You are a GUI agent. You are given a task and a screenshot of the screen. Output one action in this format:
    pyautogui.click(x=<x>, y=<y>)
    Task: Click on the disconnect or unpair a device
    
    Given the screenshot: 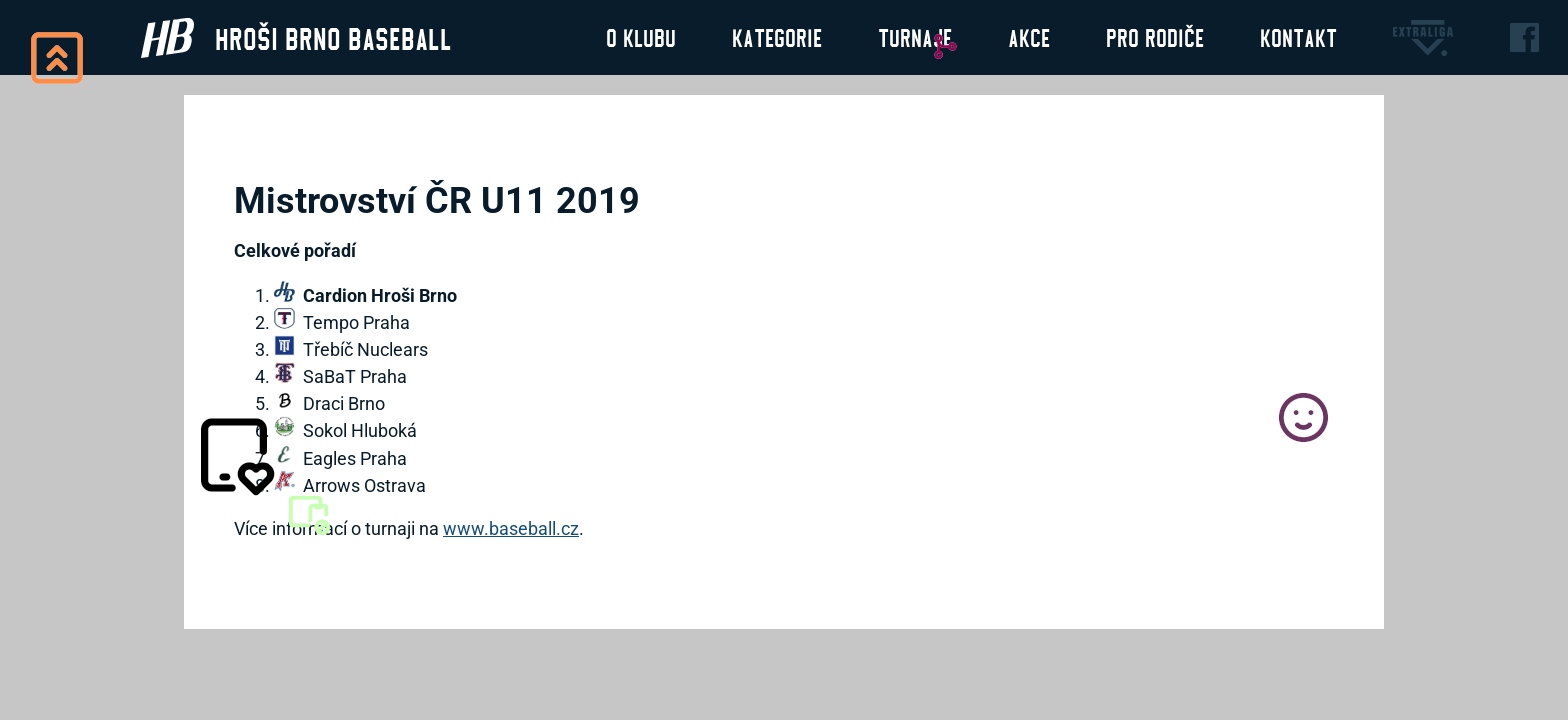 What is the action you would take?
    pyautogui.click(x=308, y=513)
    